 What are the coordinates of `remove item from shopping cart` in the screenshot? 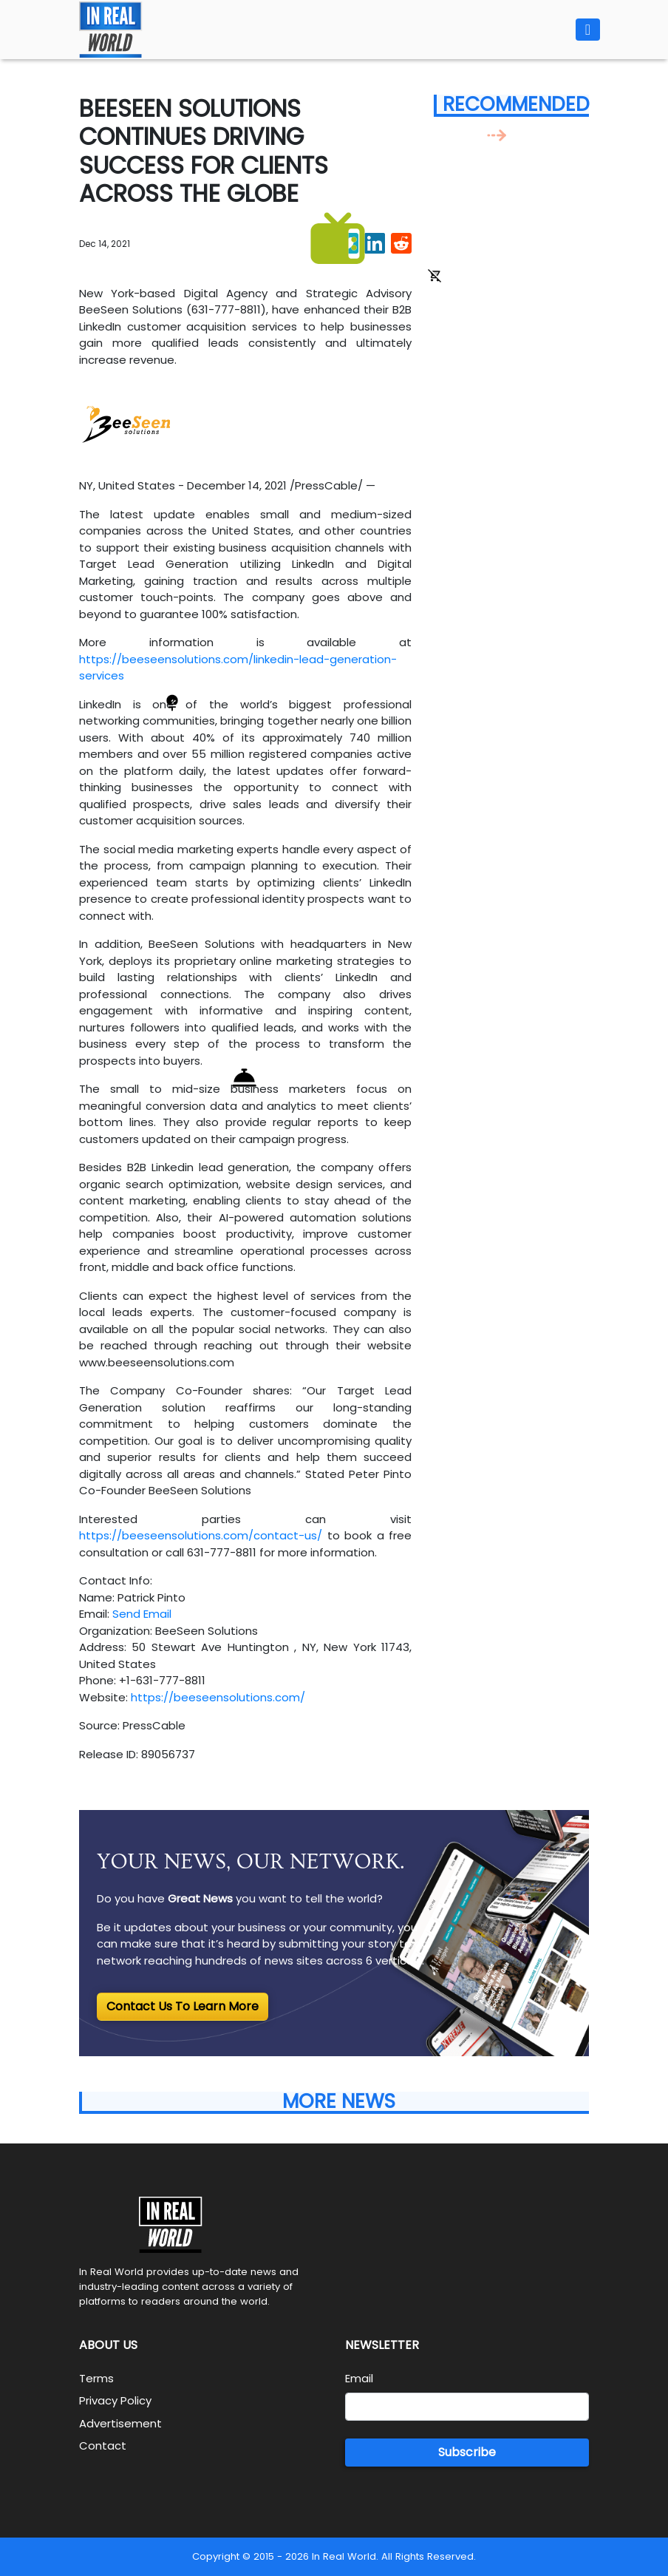 It's located at (434, 275).